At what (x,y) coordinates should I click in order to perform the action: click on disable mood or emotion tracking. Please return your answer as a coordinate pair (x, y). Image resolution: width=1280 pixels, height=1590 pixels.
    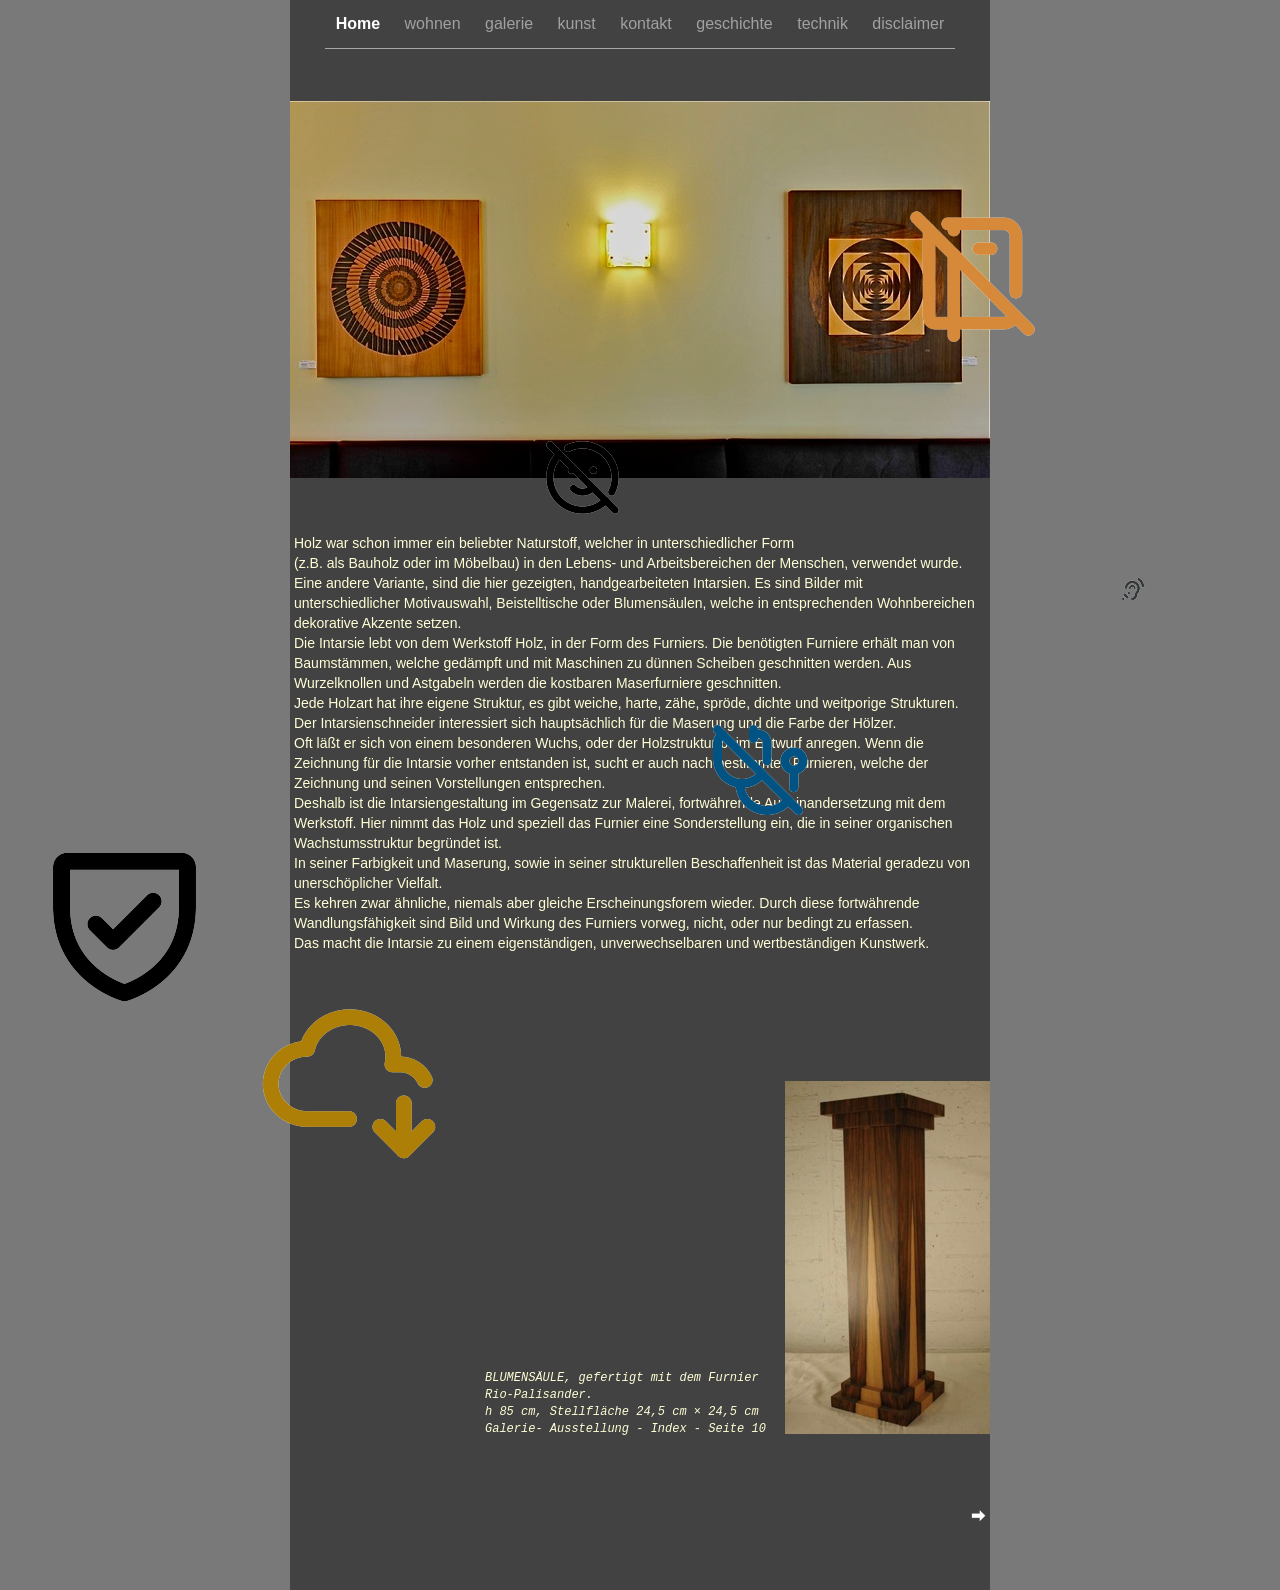
    Looking at the image, I should click on (582, 477).